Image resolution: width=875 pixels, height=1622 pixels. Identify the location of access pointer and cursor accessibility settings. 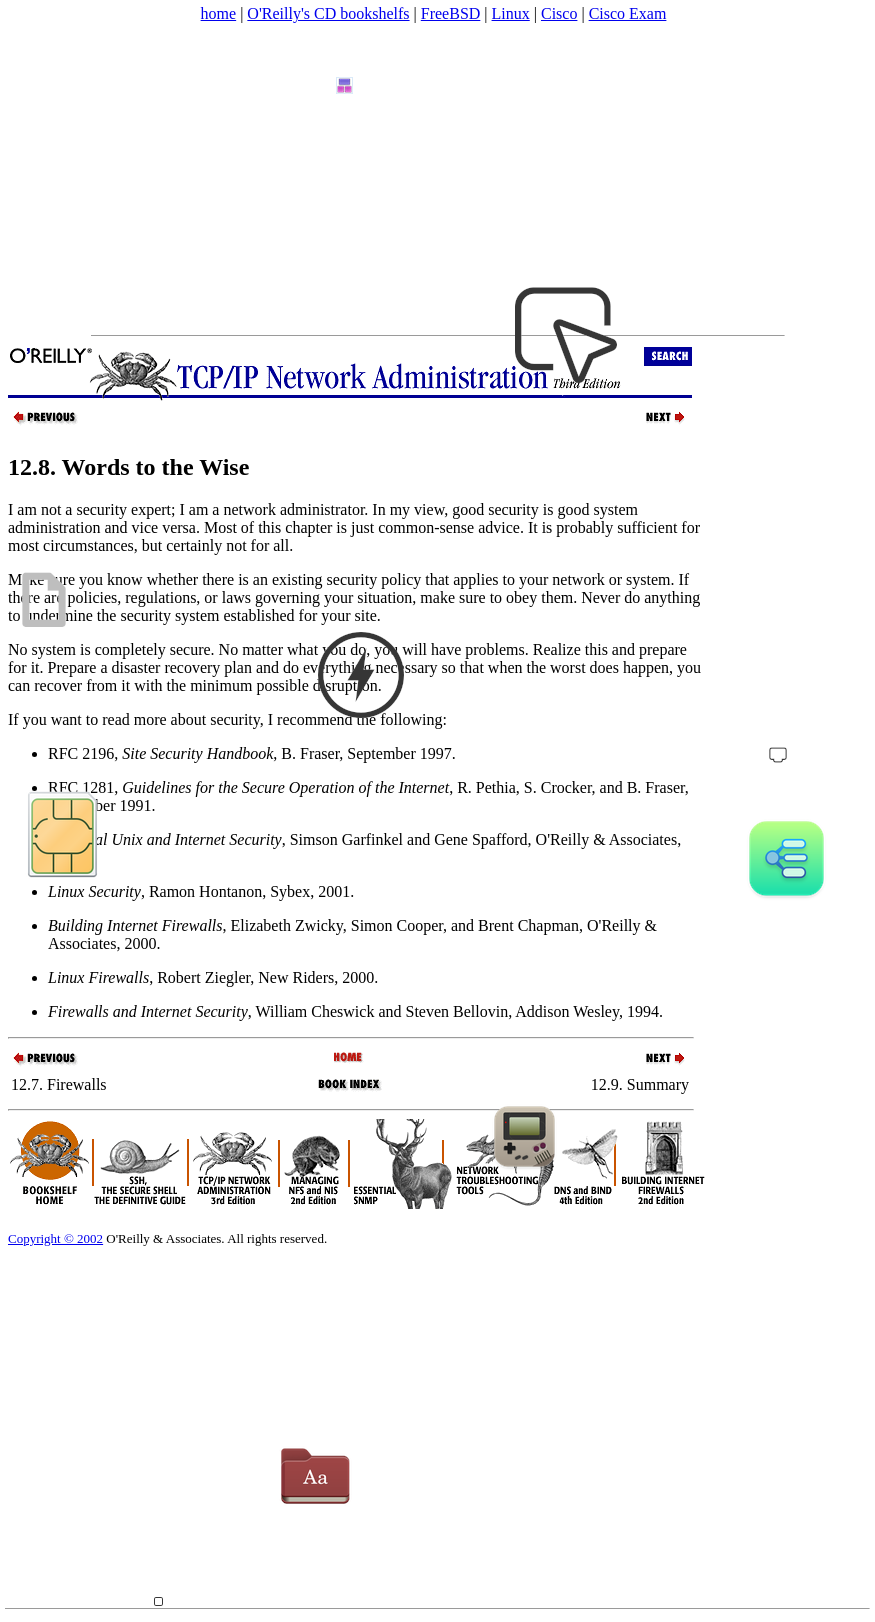
(566, 332).